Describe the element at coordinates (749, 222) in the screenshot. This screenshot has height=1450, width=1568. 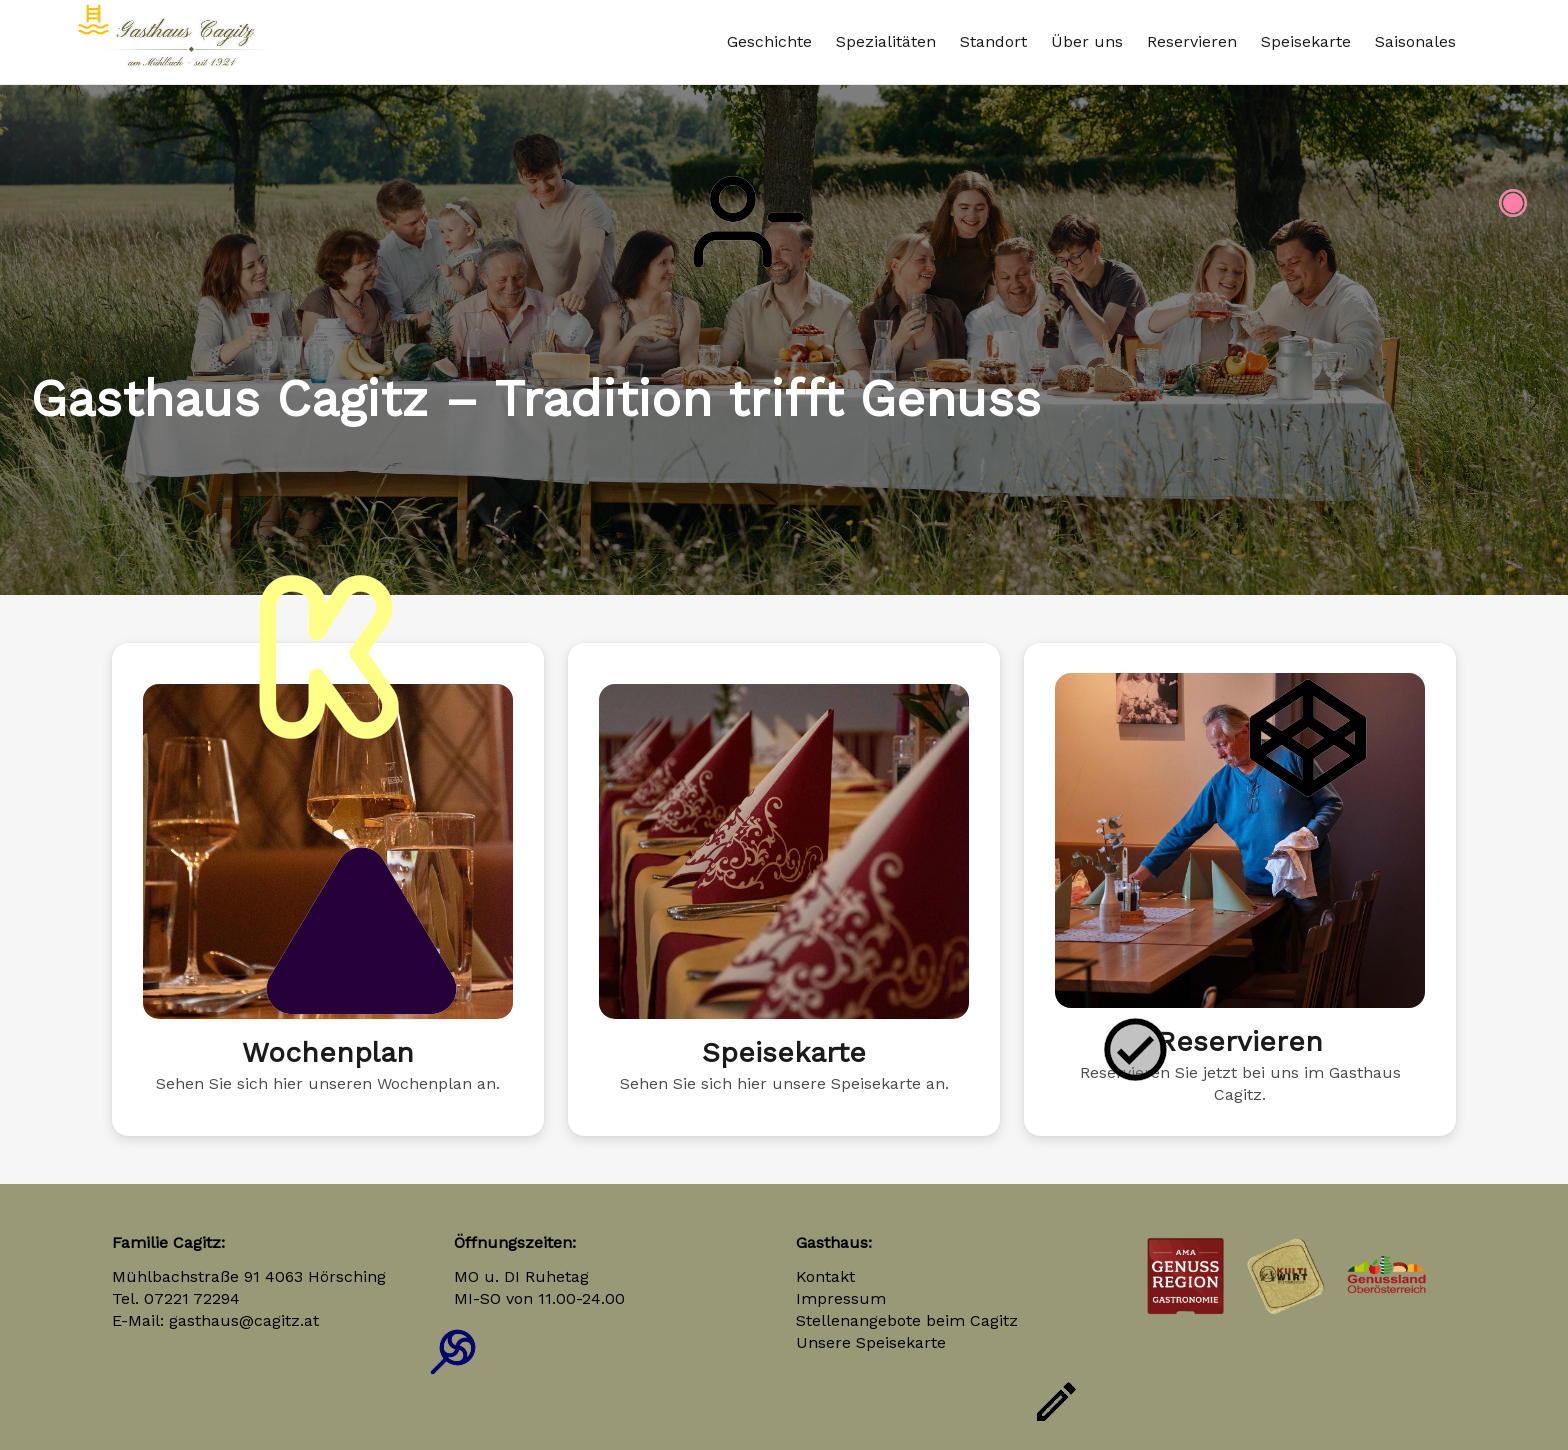
I see `remove a user or contact` at that location.